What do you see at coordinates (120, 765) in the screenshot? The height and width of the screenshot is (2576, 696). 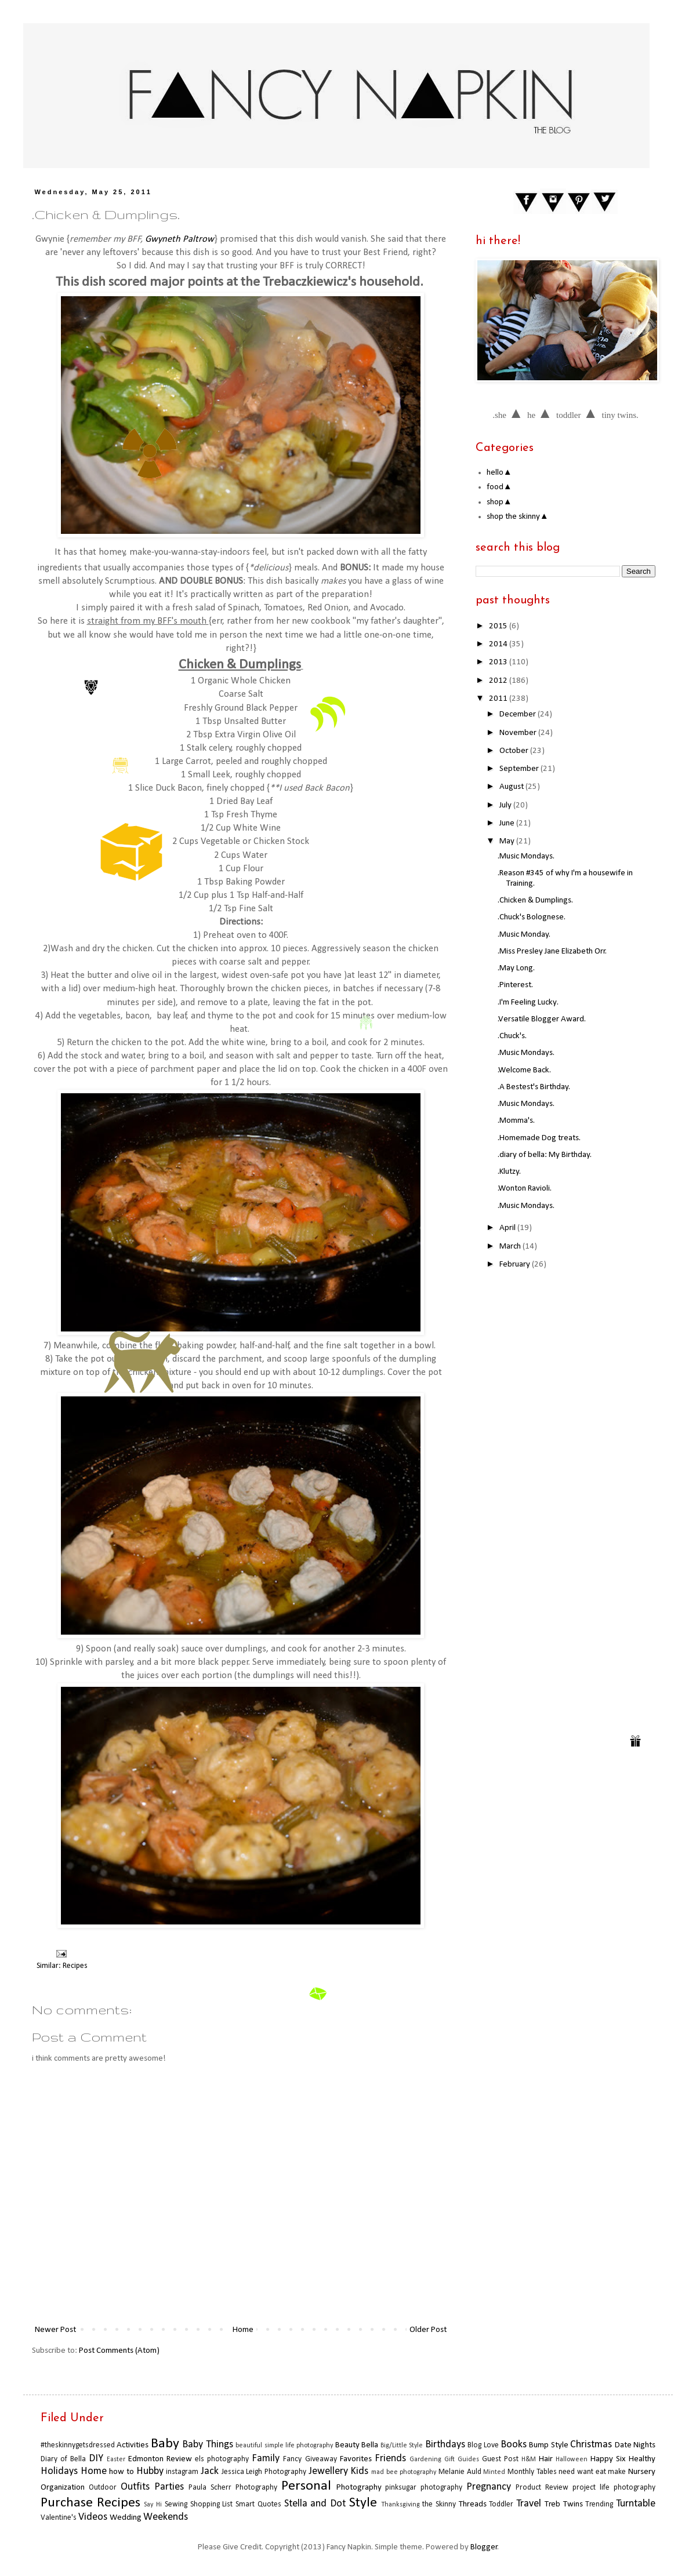 I see `select claymore mine weapon or trap` at bounding box center [120, 765].